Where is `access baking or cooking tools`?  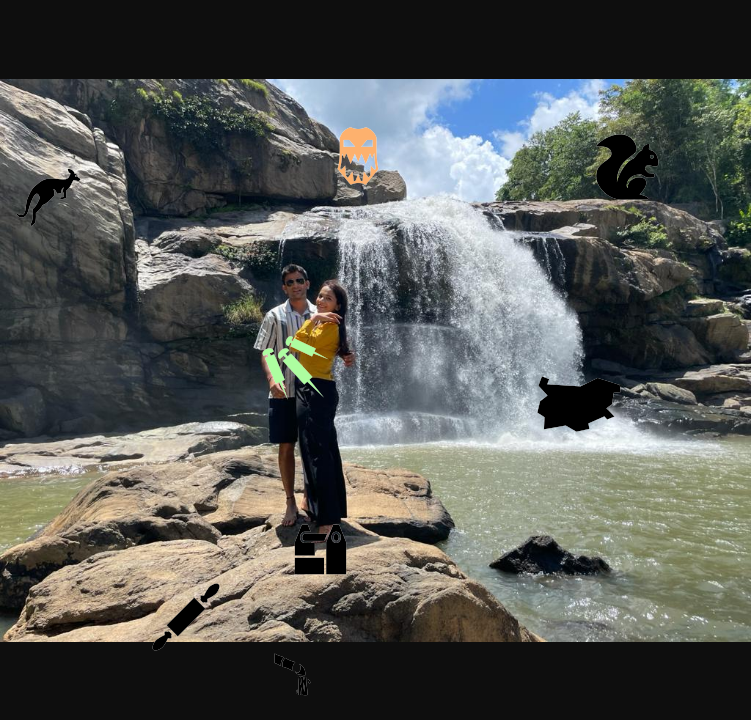 access baking or cooking tools is located at coordinates (186, 617).